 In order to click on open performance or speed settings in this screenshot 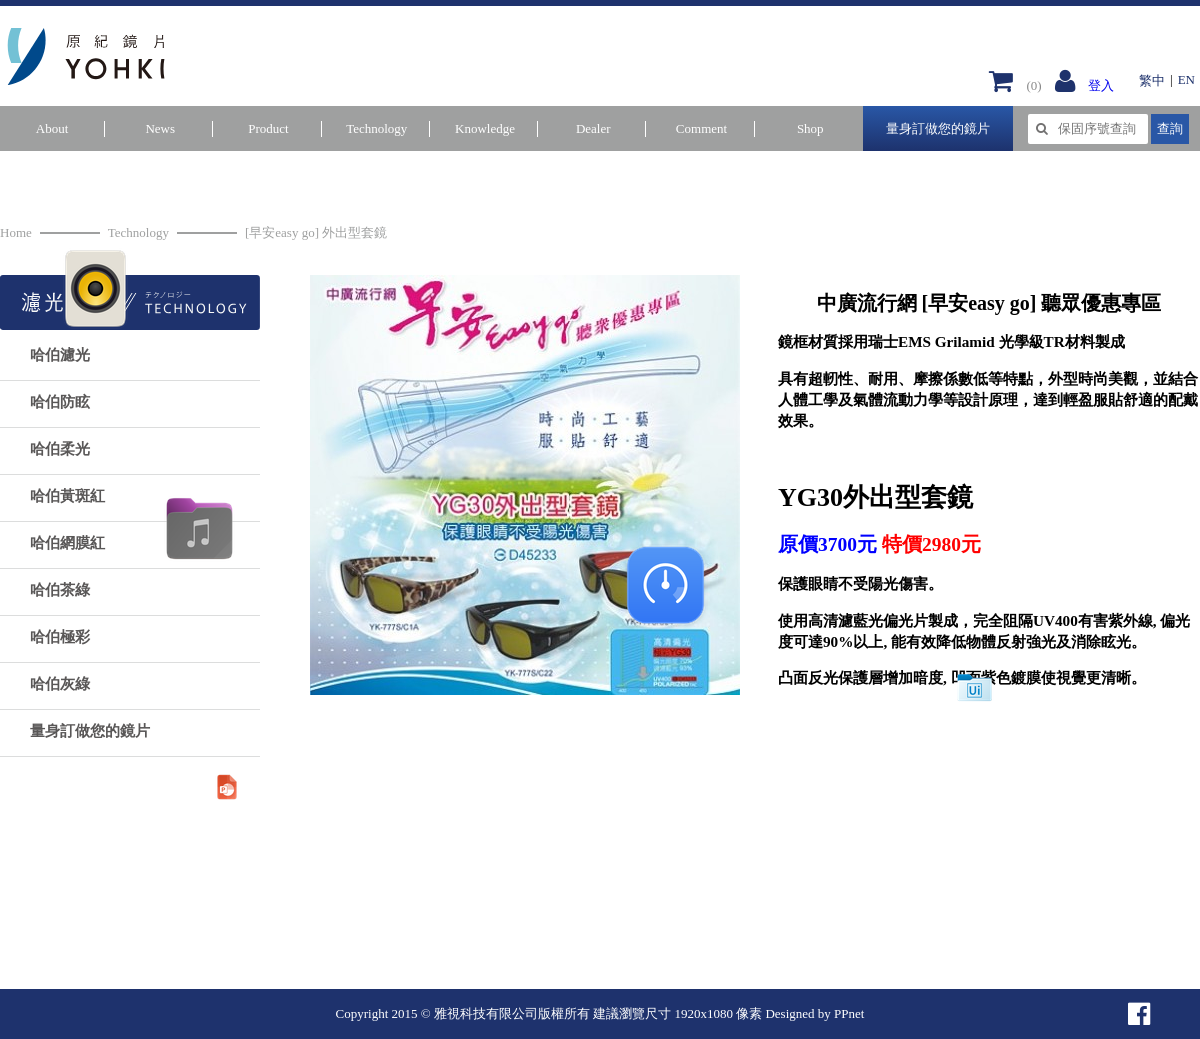, I will do `click(665, 586)`.